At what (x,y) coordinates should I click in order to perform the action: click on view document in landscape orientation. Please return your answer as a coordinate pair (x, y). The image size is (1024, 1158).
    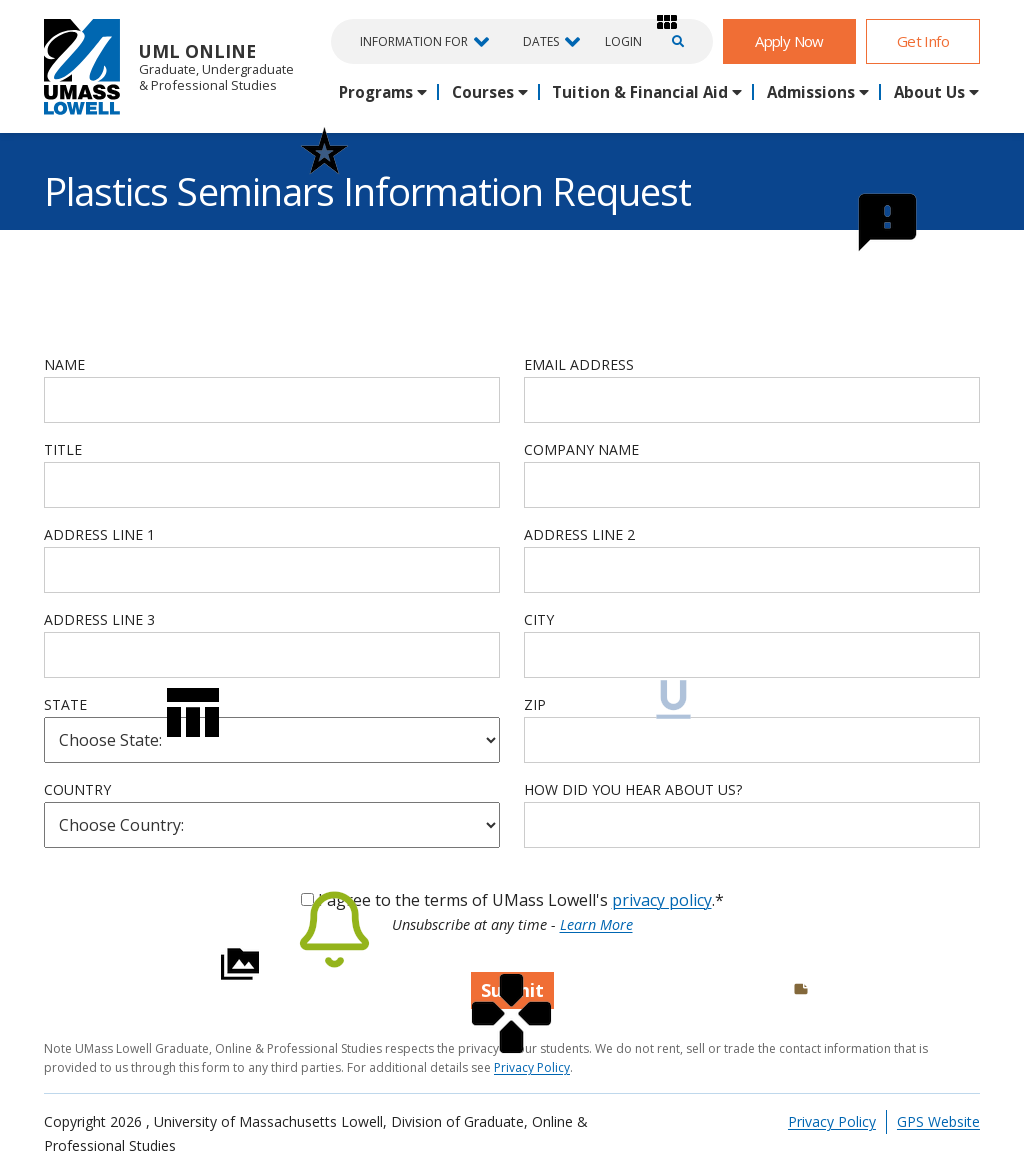
    Looking at the image, I should click on (801, 989).